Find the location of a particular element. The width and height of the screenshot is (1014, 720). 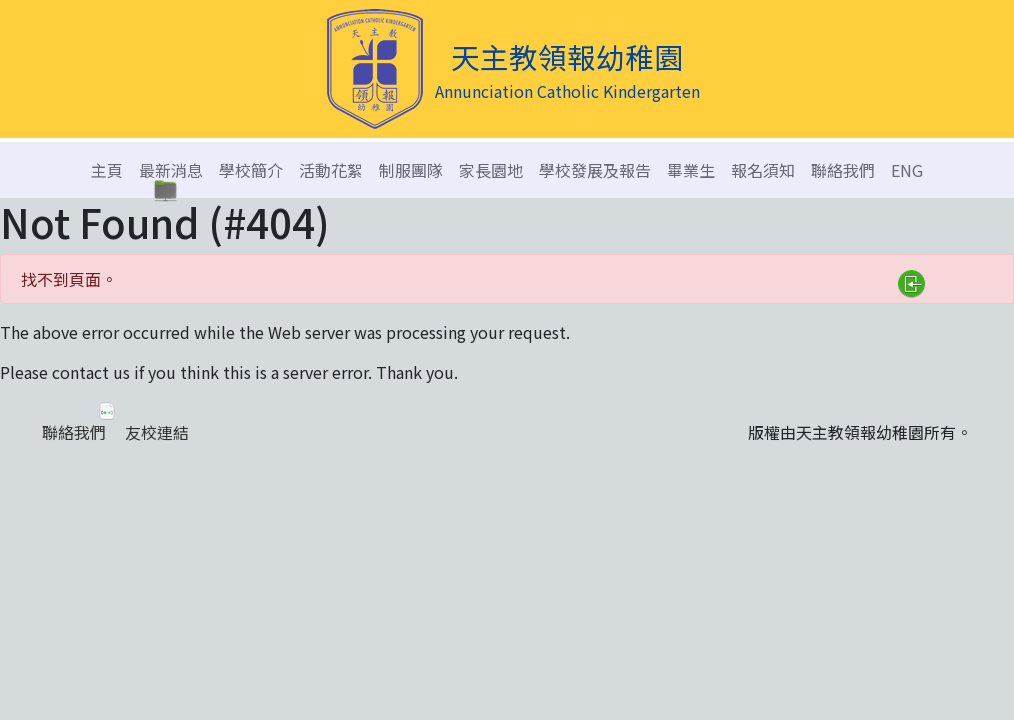

access a remote or network folder is located at coordinates (165, 190).